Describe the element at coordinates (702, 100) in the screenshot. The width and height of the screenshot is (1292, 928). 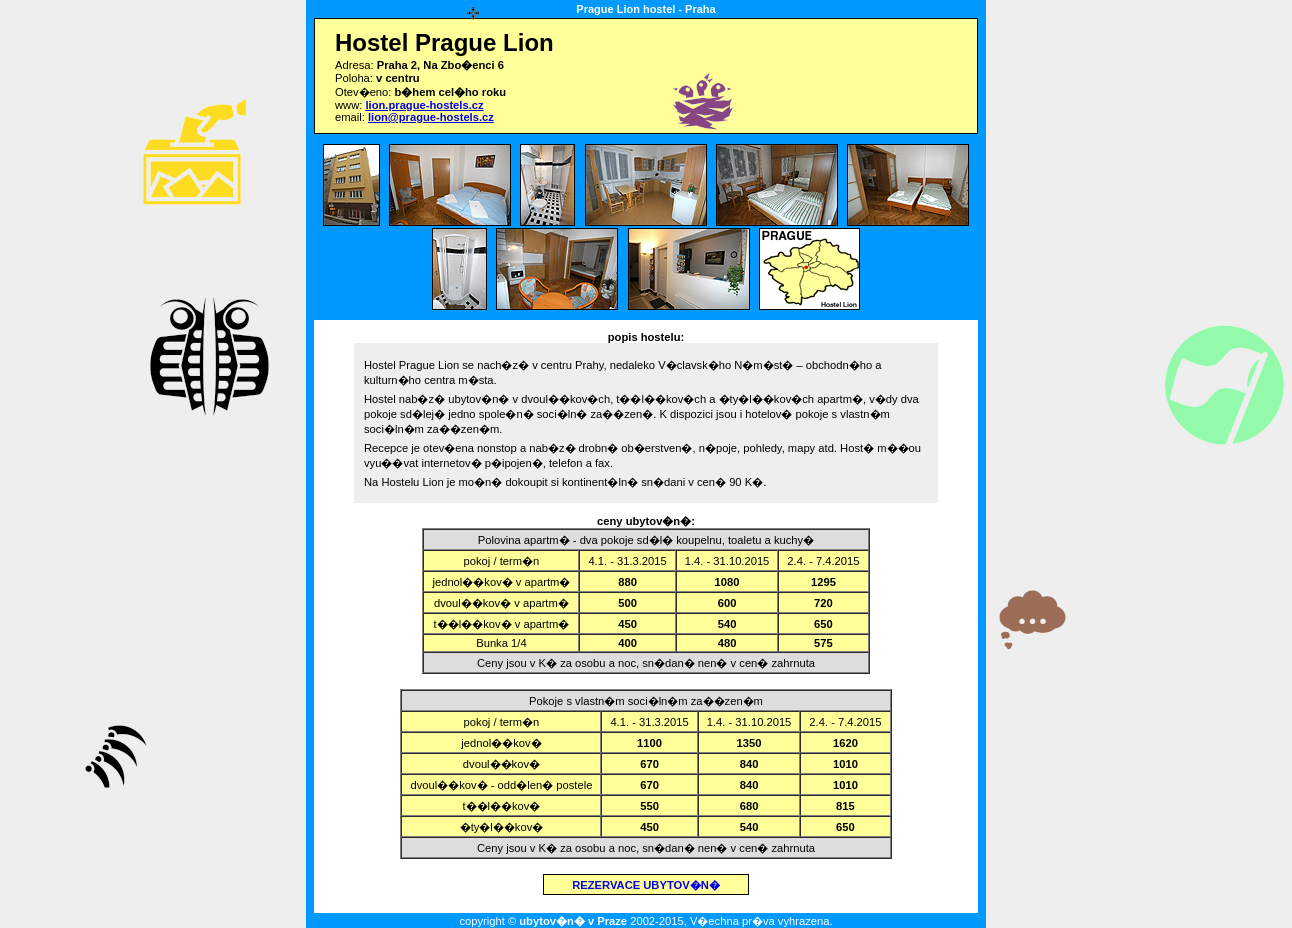
I see `view your nest or home feed` at that location.